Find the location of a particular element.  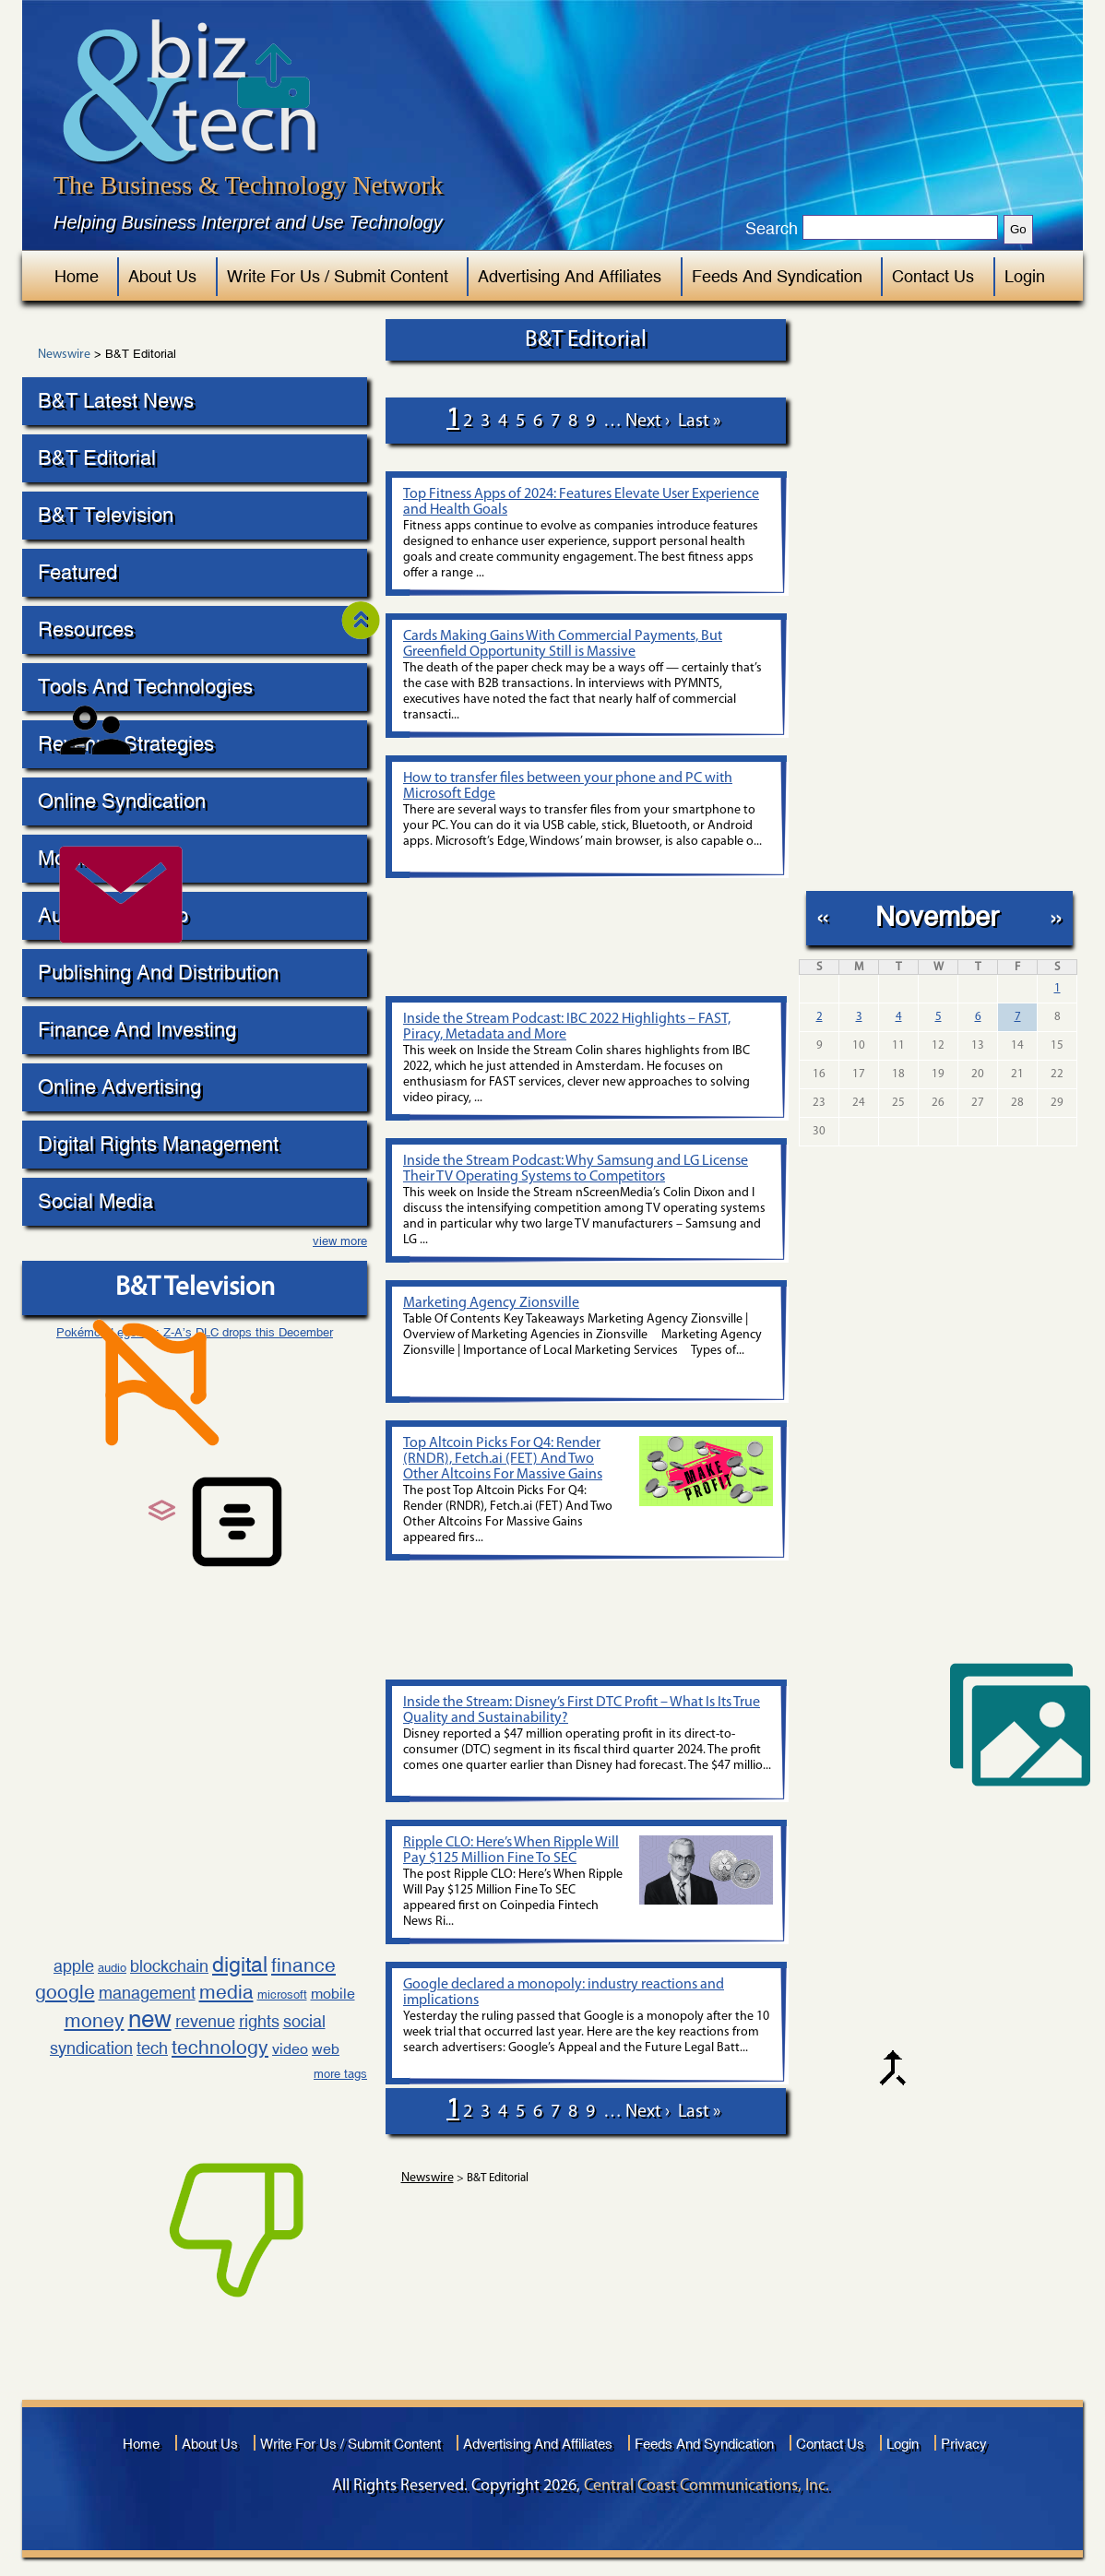

center align content horizontally and vertically is located at coordinates (237, 1522).